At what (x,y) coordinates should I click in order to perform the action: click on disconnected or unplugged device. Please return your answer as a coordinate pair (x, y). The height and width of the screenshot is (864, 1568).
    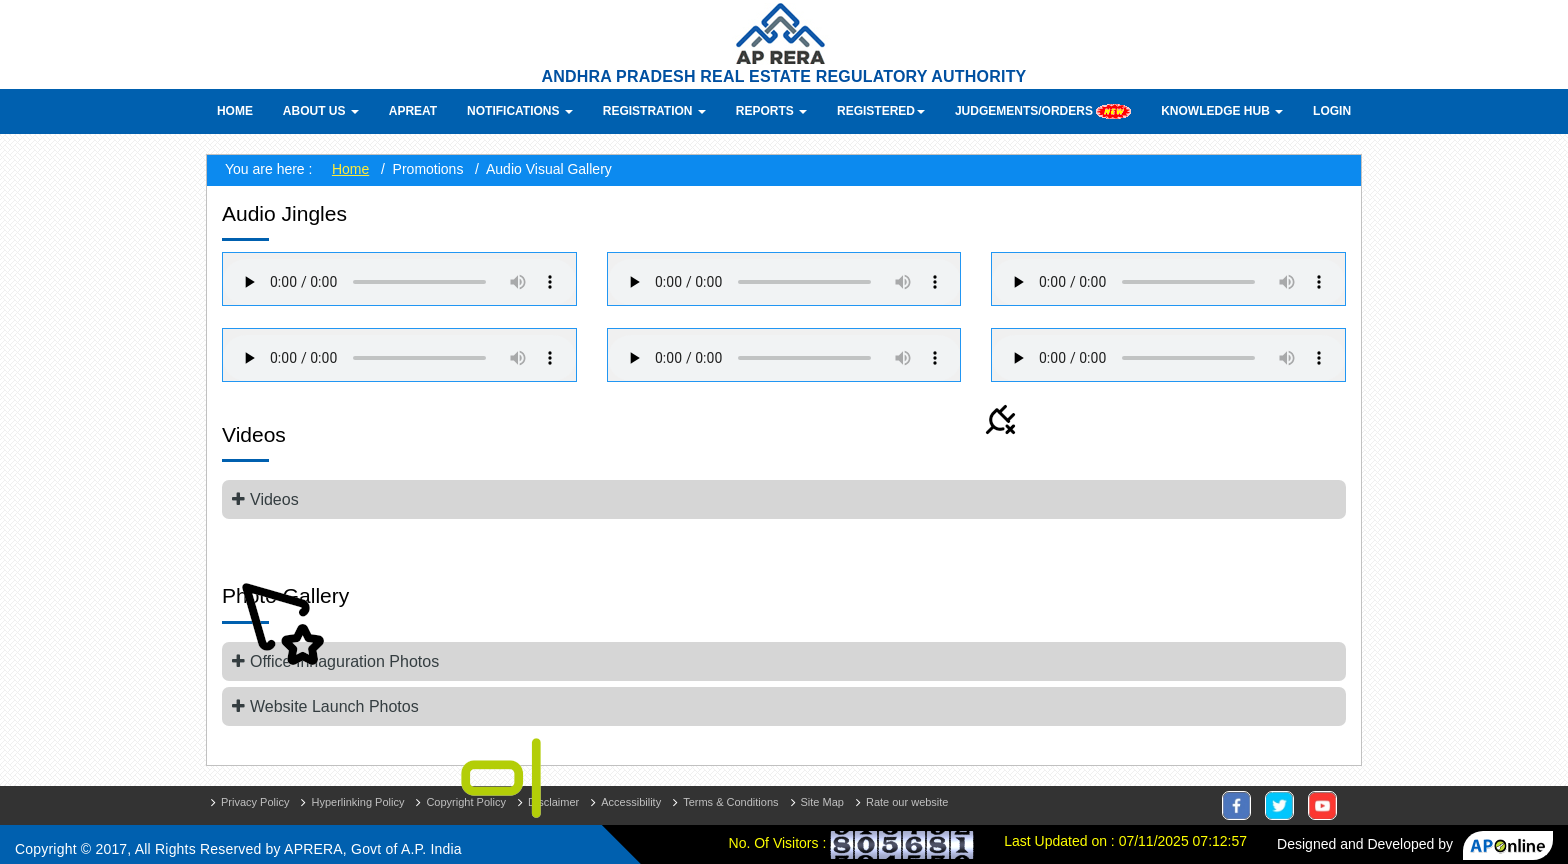
    Looking at the image, I should click on (1000, 419).